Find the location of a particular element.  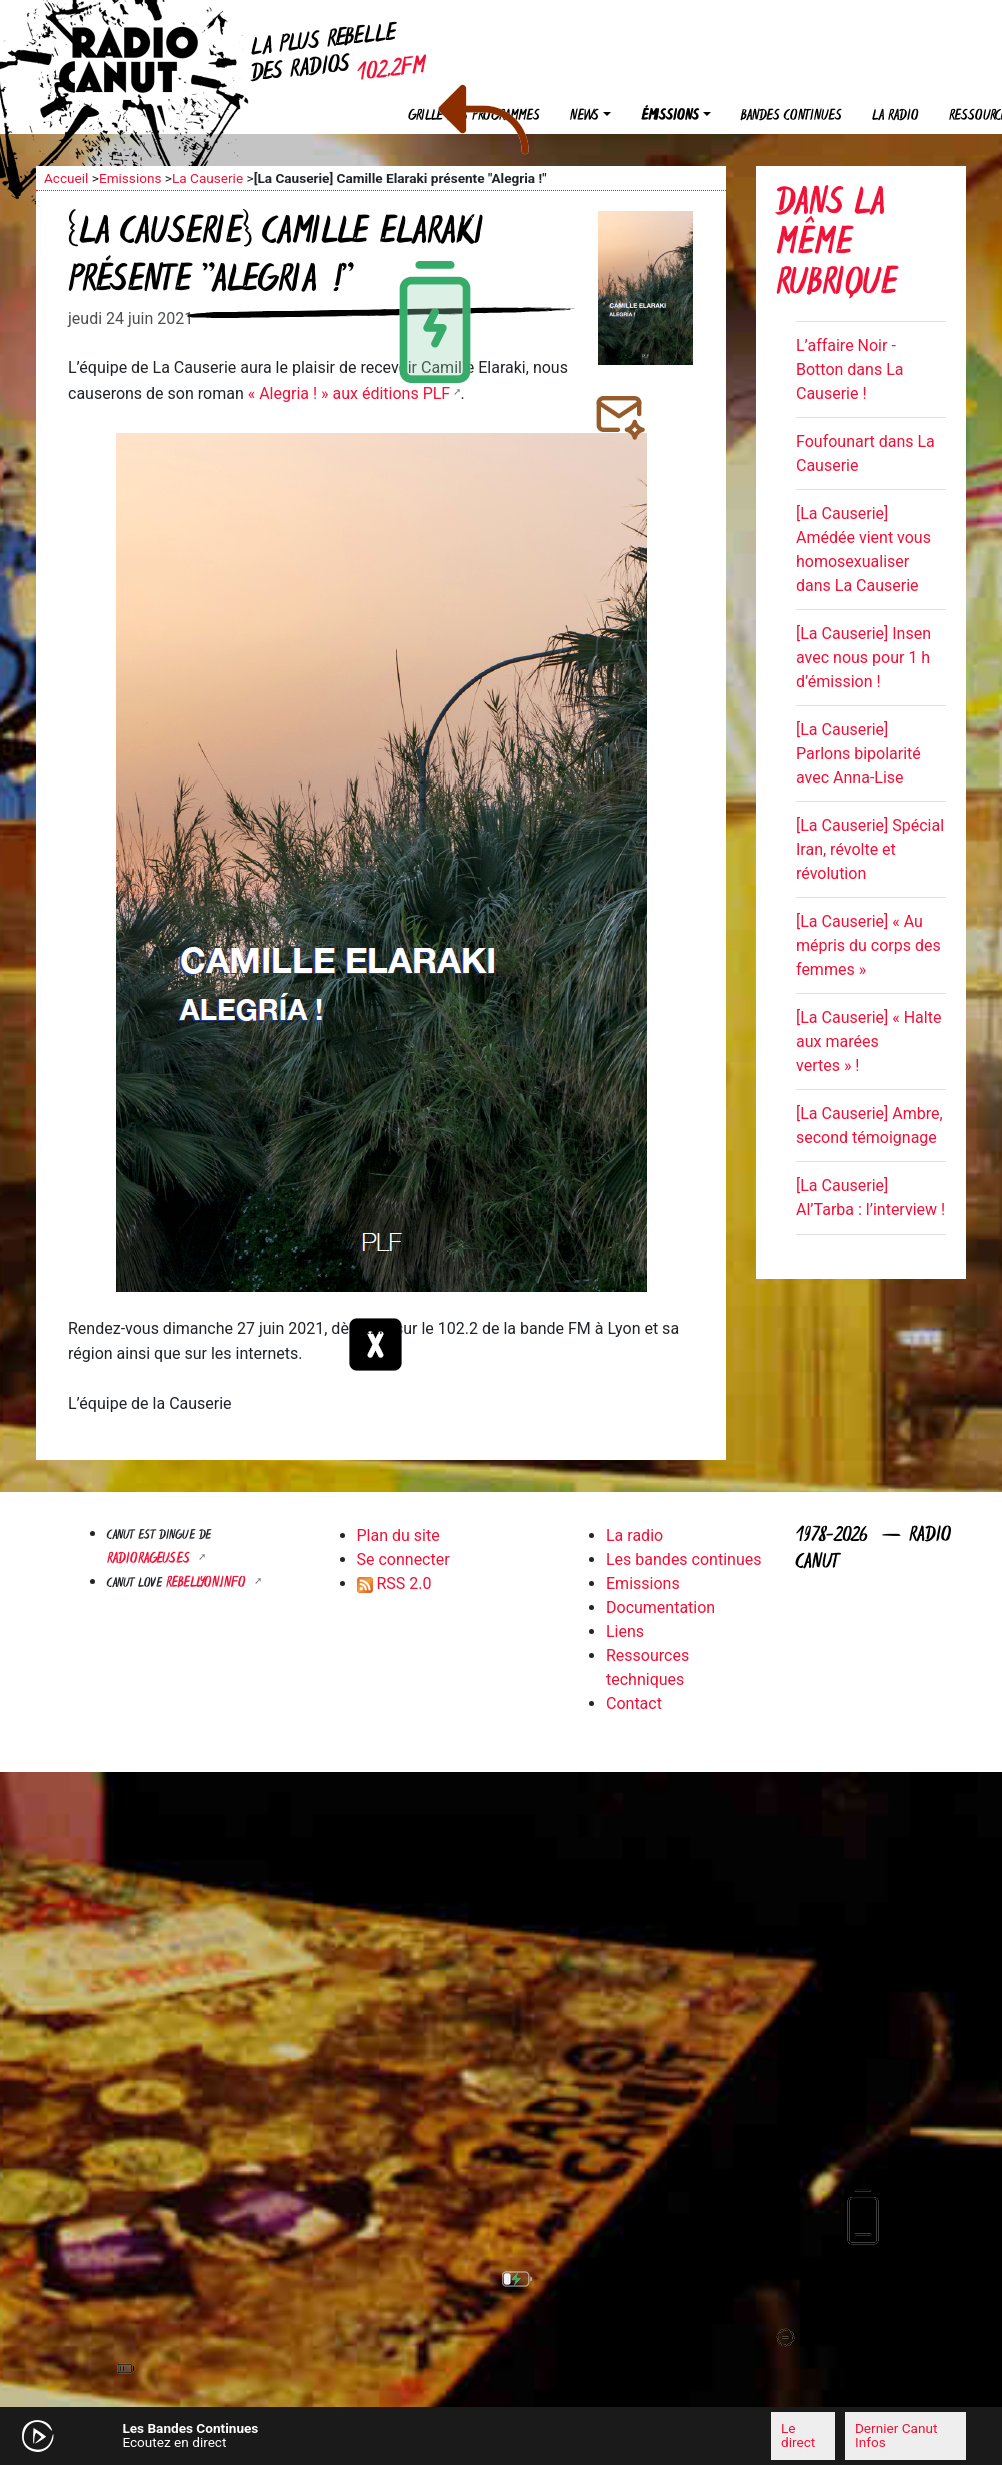

AI-powered email or smart compose feature is located at coordinates (619, 414).